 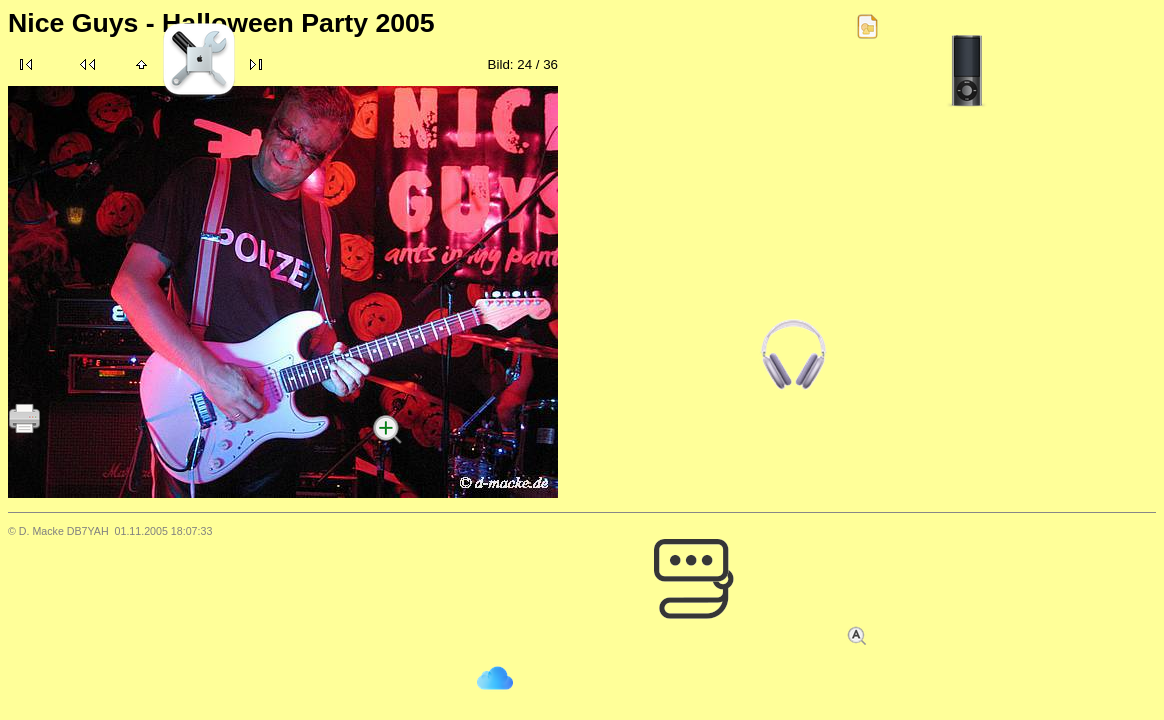 I want to click on generate a one-time password code, so click(x=696, y=581).